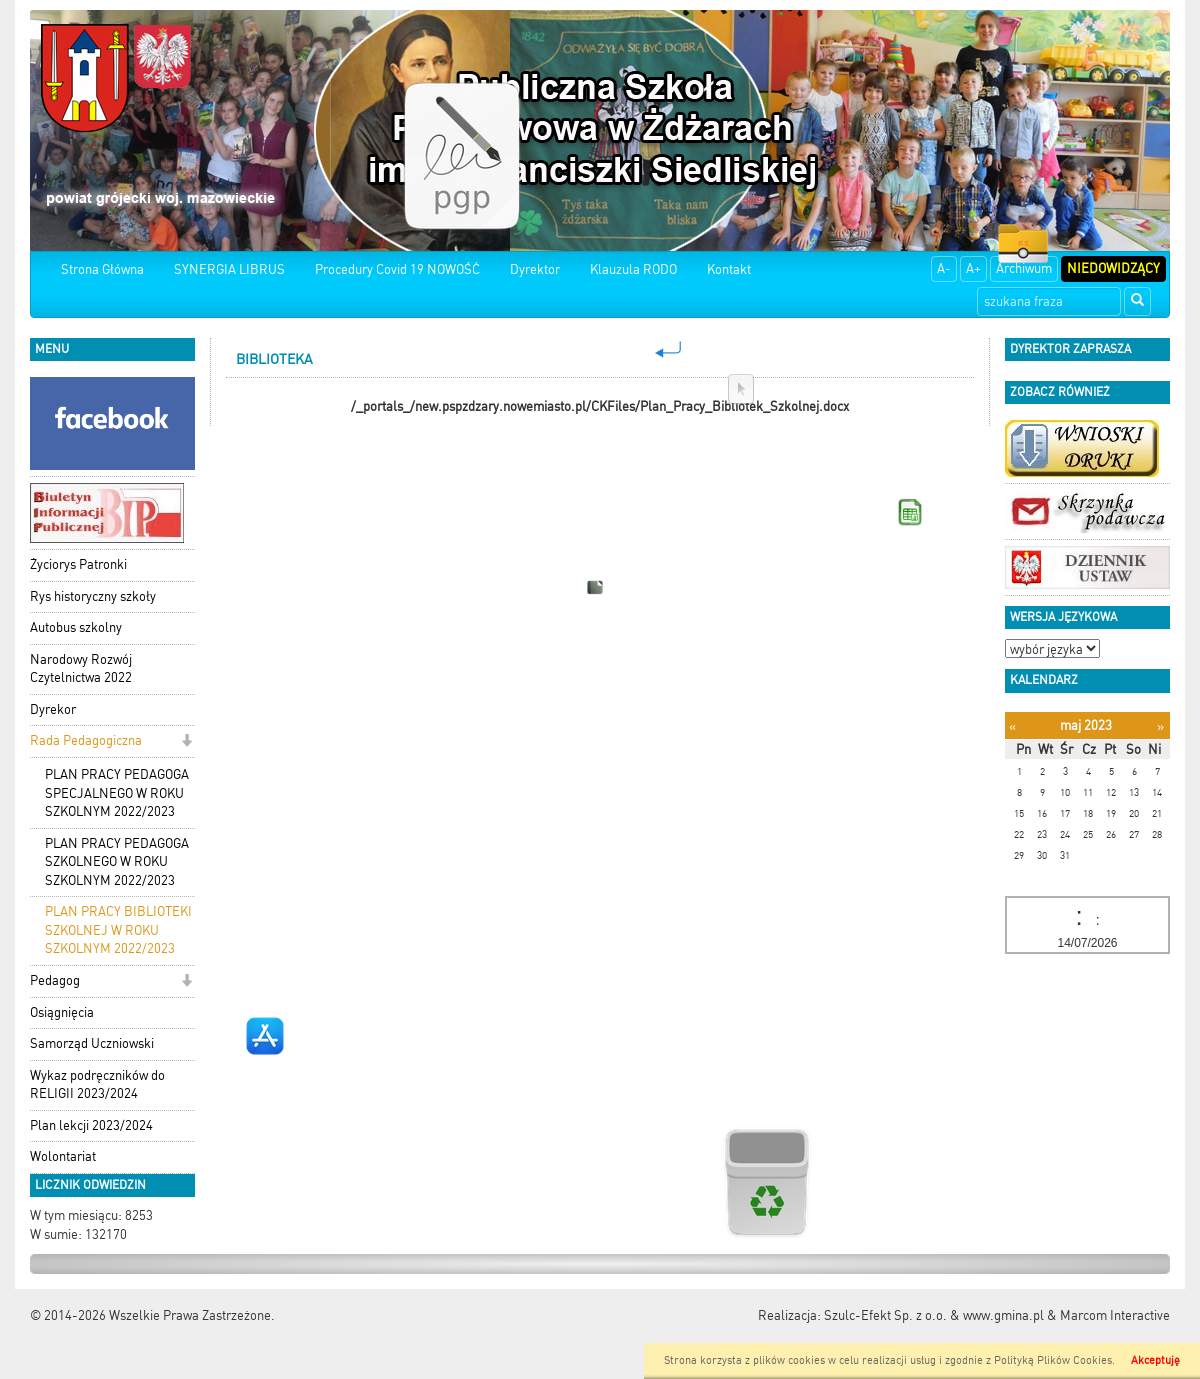 The height and width of the screenshot is (1379, 1200). Describe the element at coordinates (265, 1036) in the screenshot. I see `open the App Store to browse and download apps` at that location.